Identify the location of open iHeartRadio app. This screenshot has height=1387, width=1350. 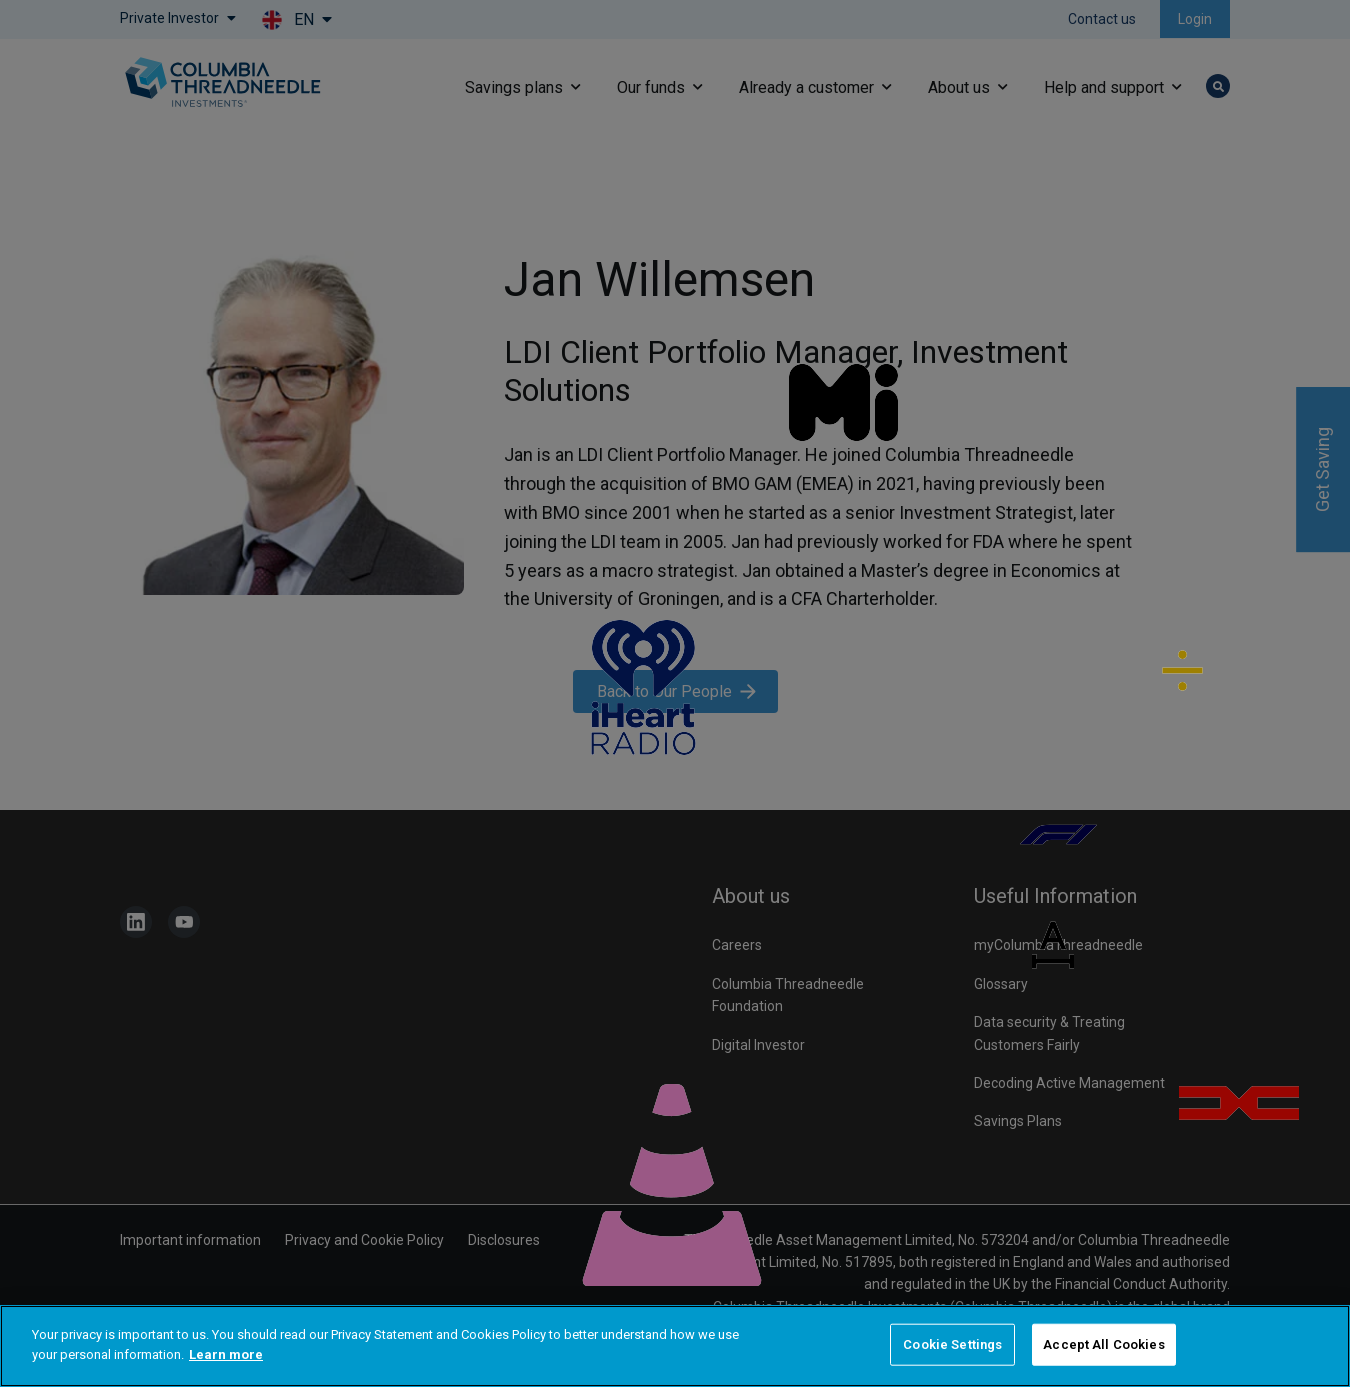
(643, 687).